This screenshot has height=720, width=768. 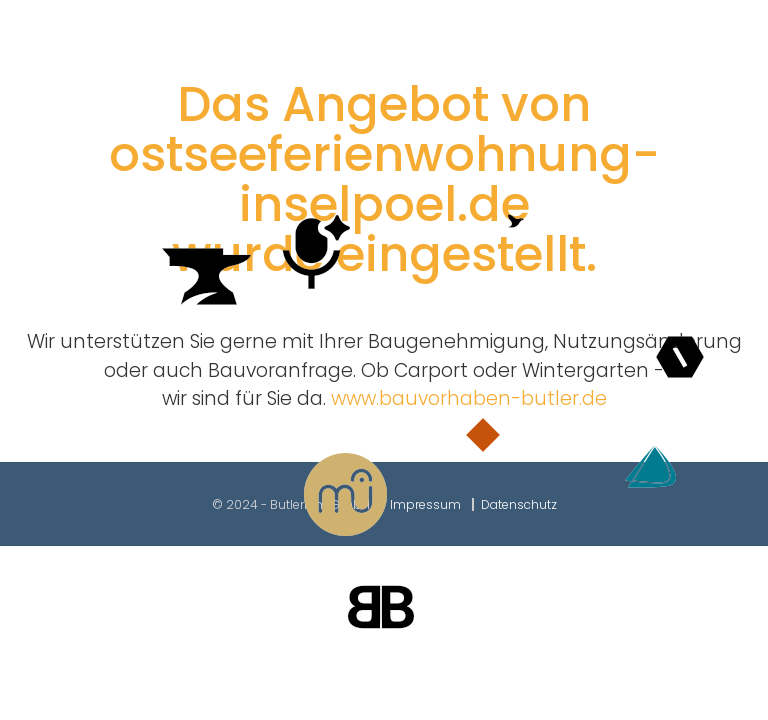 What do you see at coordinates (516, 221) in the screenshot?
I see `fluentd data collector logo` at bounding box center [516, 221].